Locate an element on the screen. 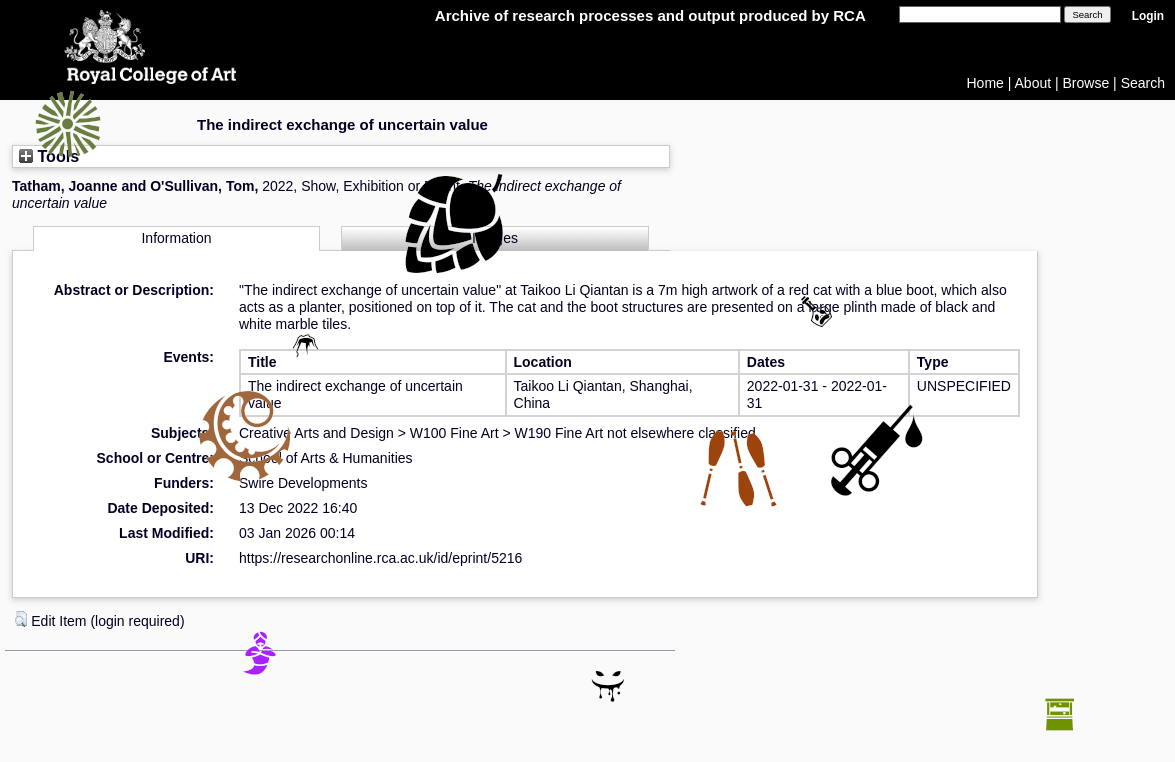 The height and width of the screenshot is (762, 1175). access bunker or shelter location is located at coordinates (1059, 714).